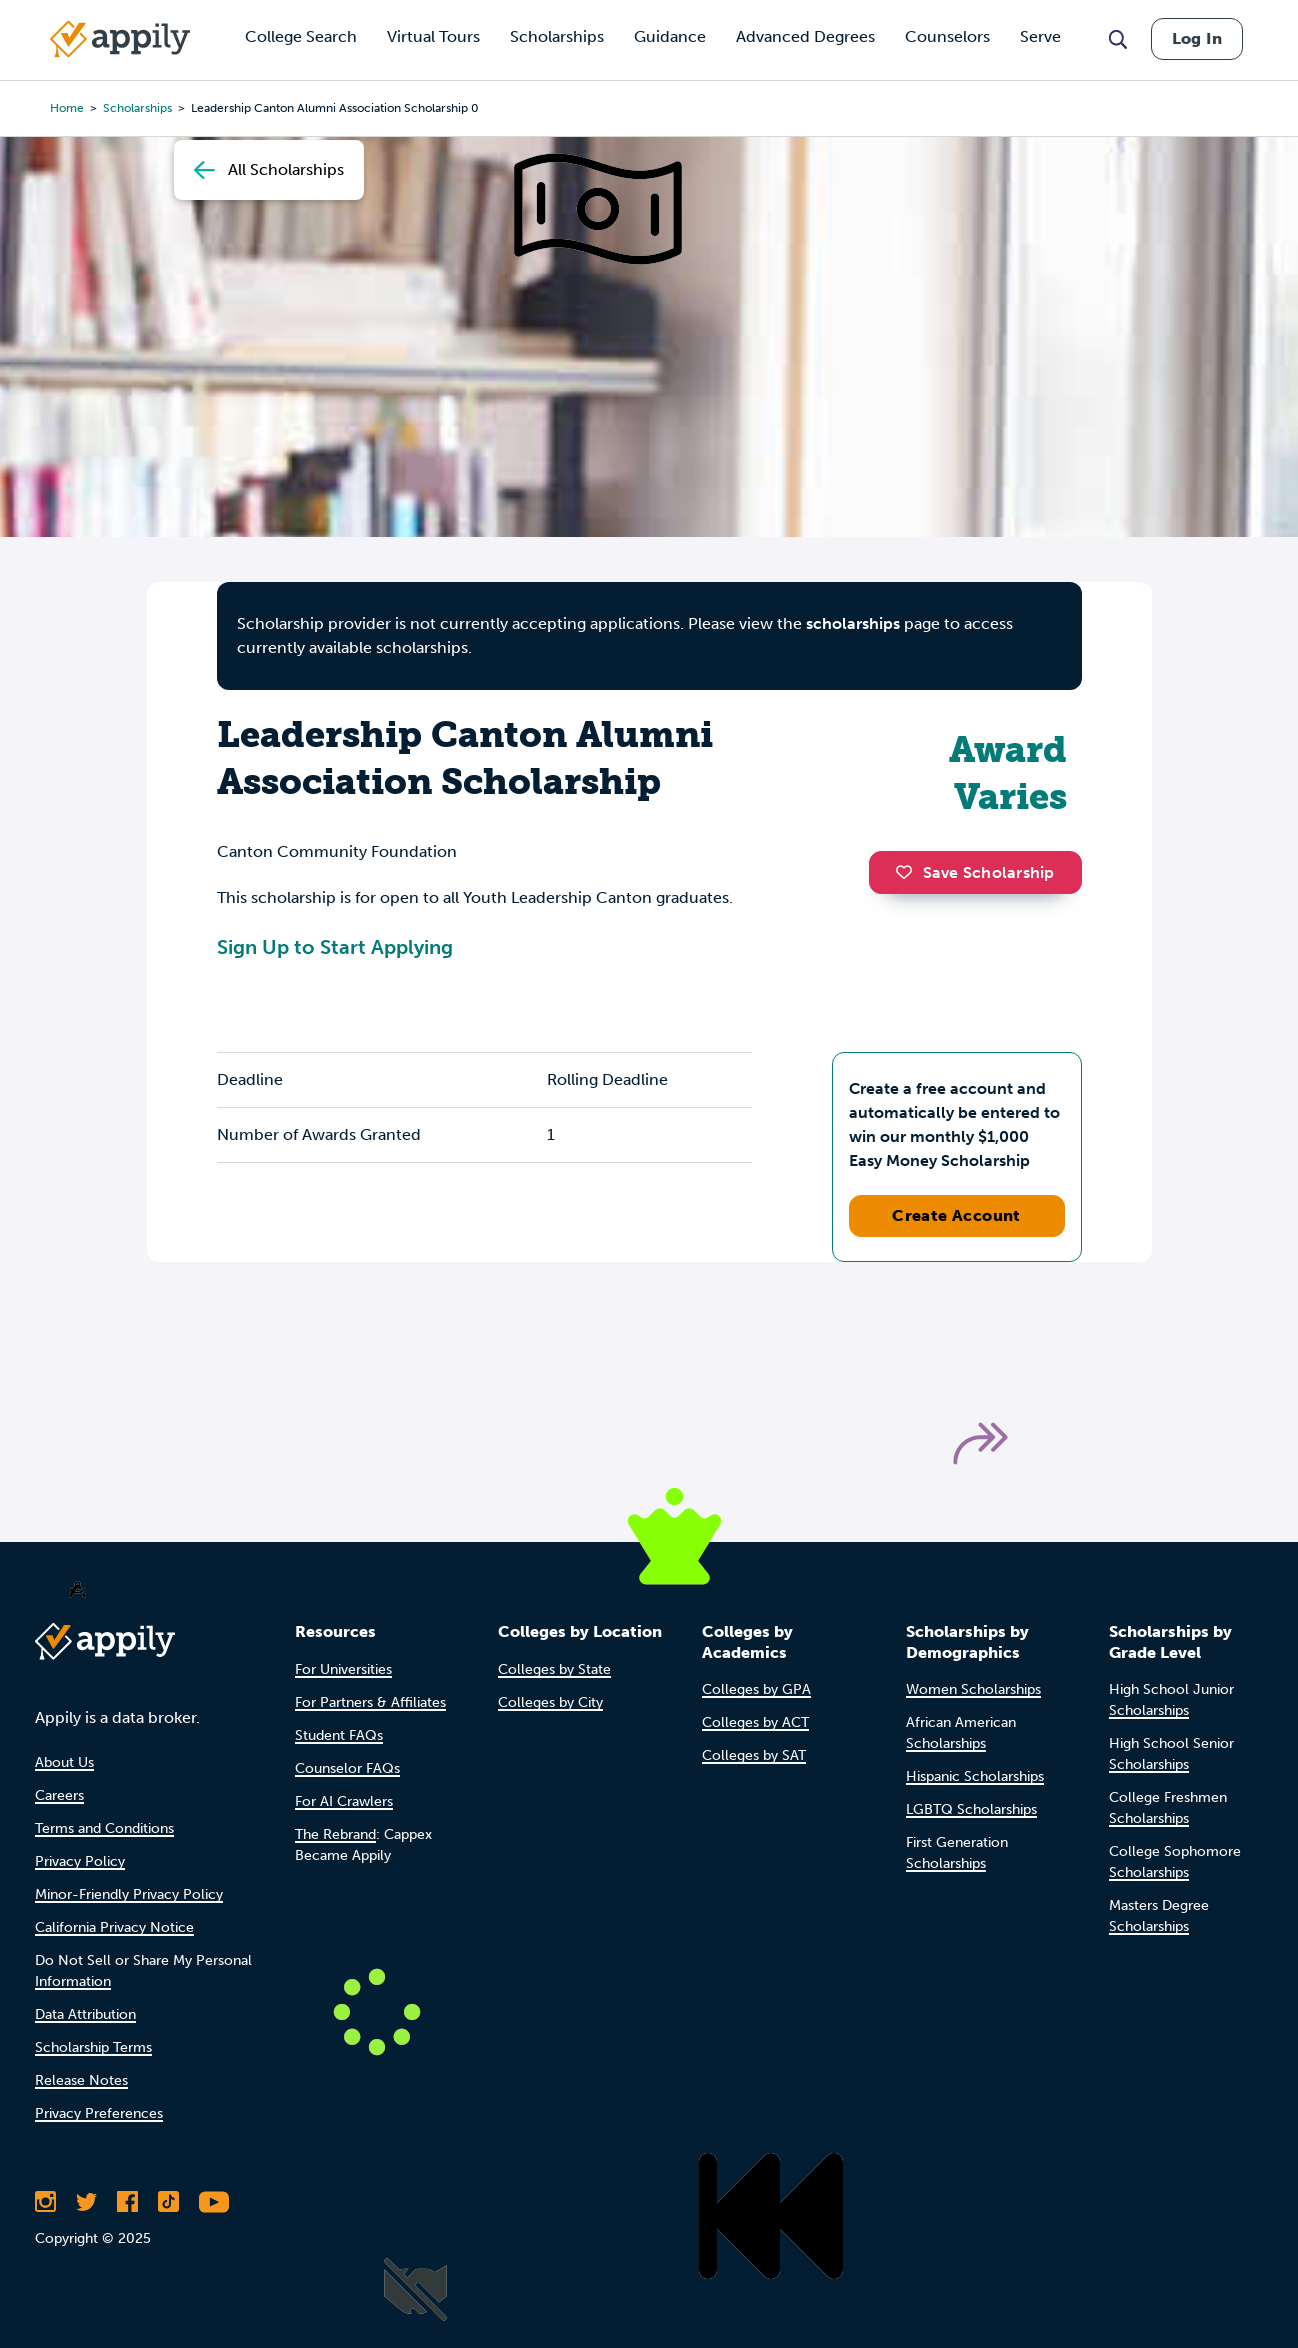  What do you see at coordinates (377, 2012) in the screenshot?
I see `indicates content is loading` at bounding box center [377, 2012].